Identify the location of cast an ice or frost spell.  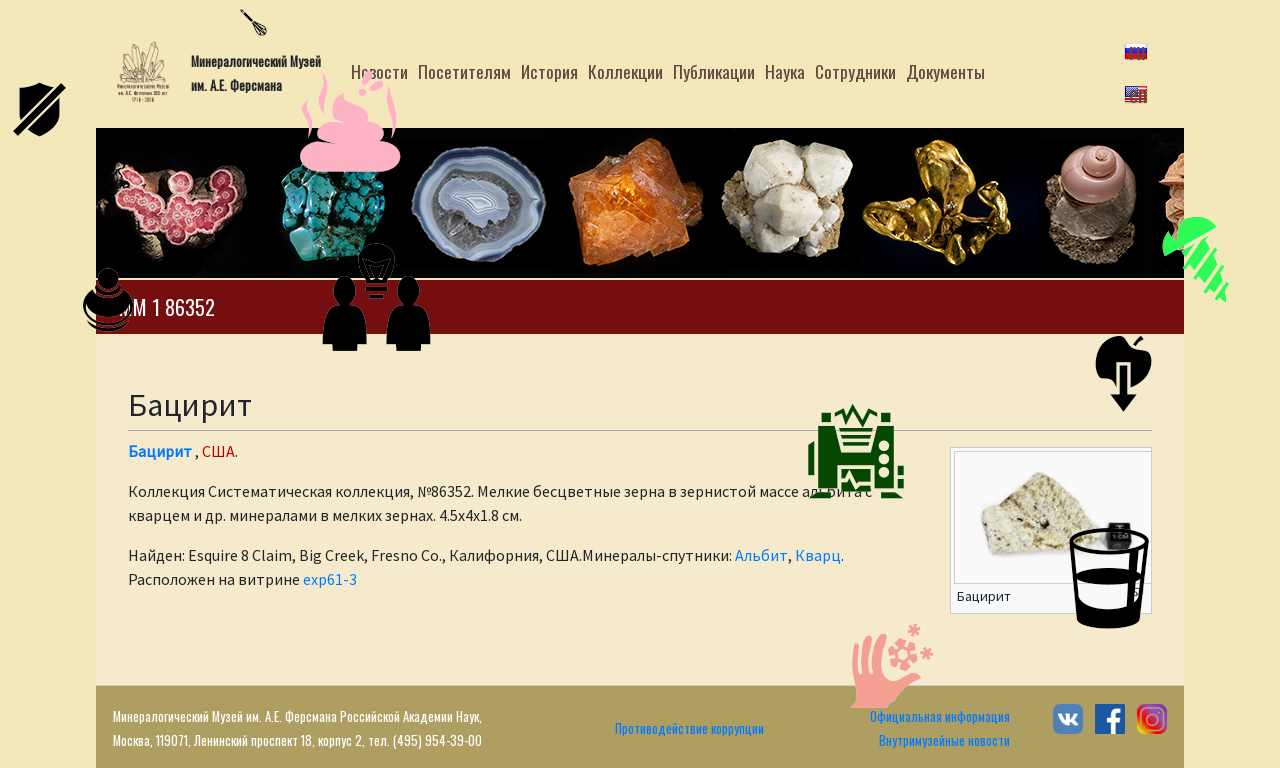
(892, 665).